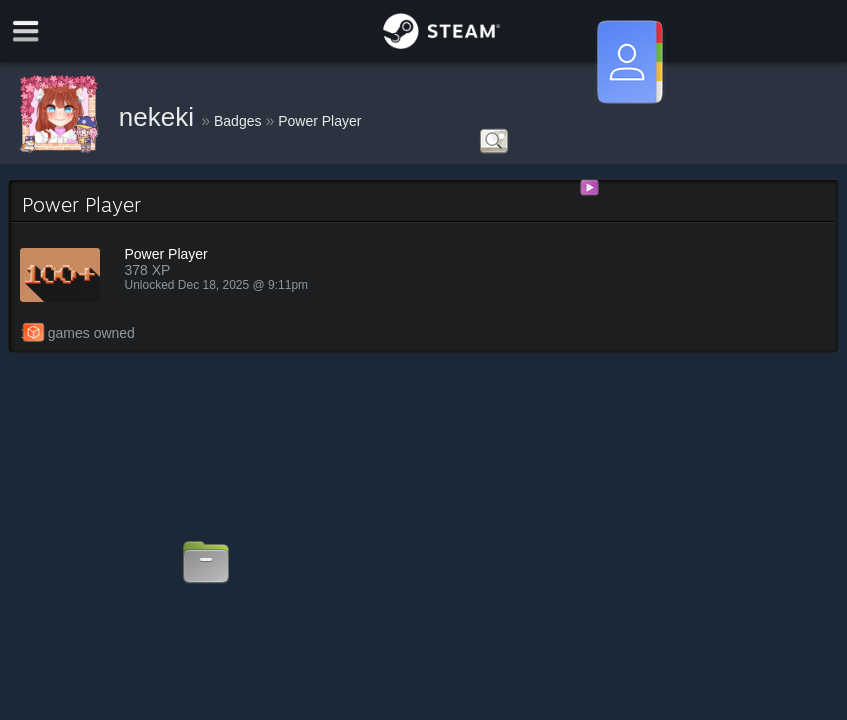  Describe the element at coordinates (630, 62) in the screenshot. I see `open the contacts or address book app` at that location.